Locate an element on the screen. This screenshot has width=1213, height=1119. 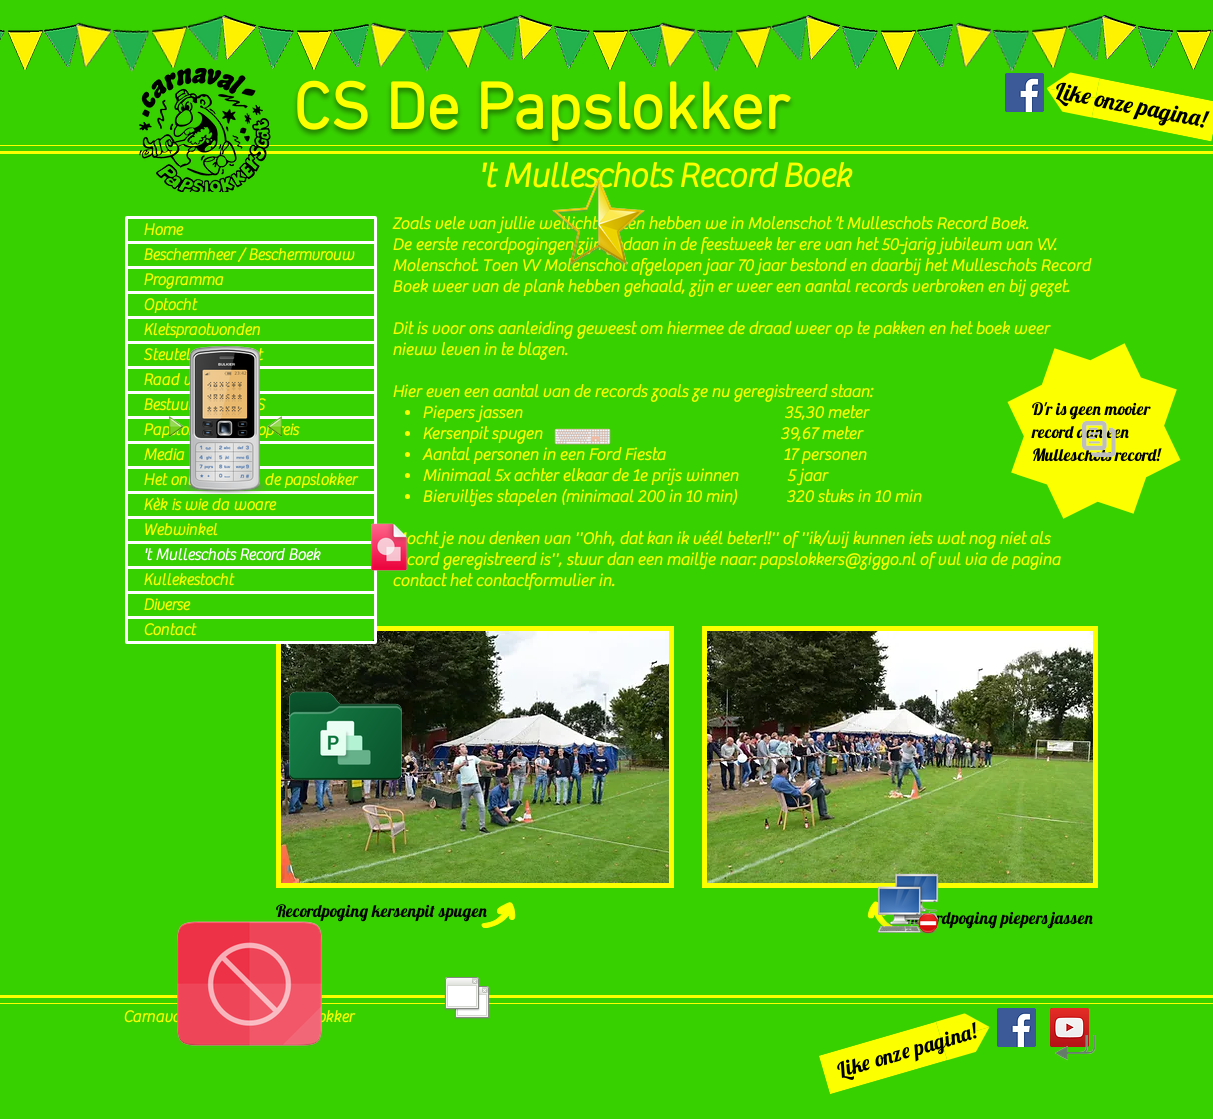
reply to all recipients in an email thread is located at coordinates (1074, 1044).